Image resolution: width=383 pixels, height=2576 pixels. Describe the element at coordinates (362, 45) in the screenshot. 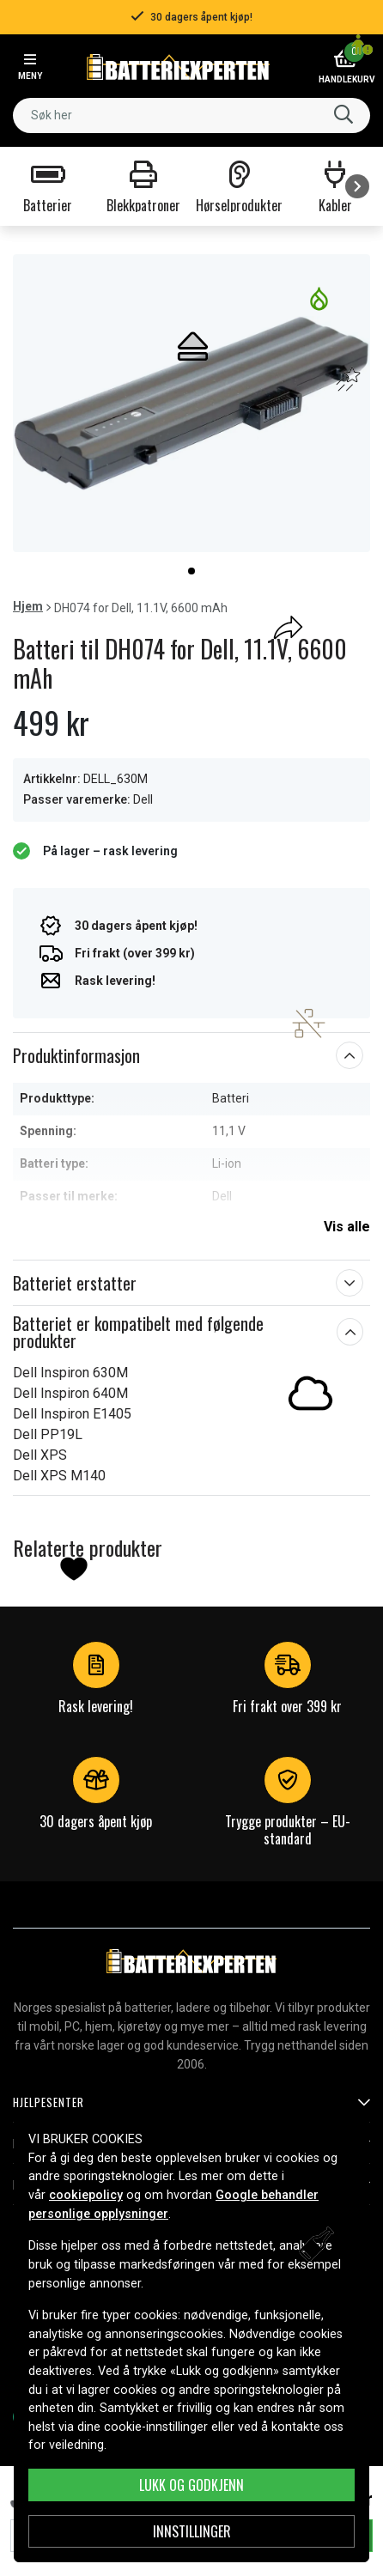

I see `user account requires attention` at that location.